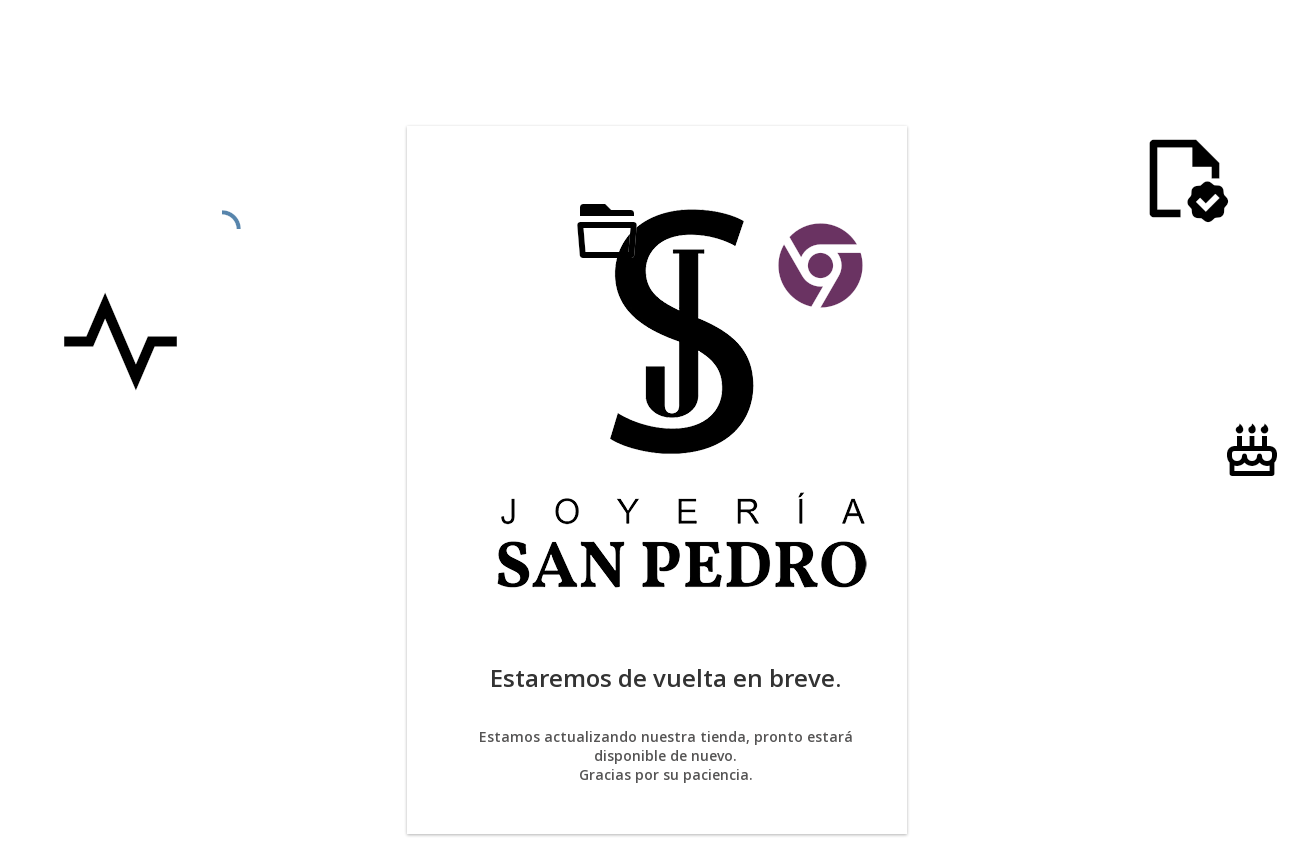  Describe the element at coordinates (1184, 178) in the screenshot. I see `view verified contract document` at that location.